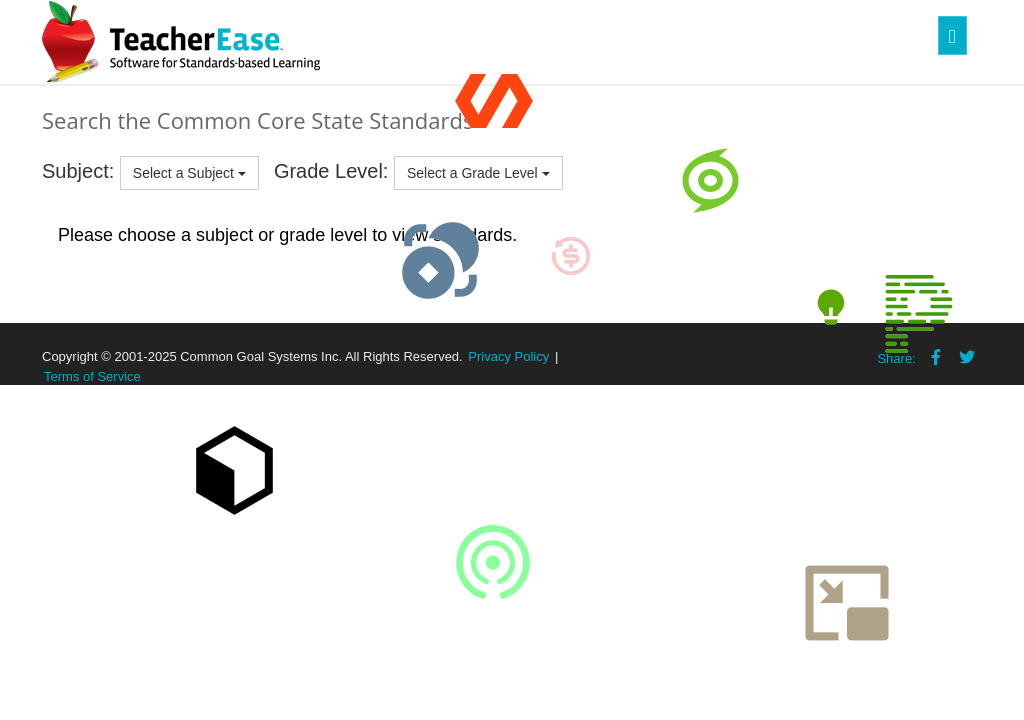 The height and width of the screenshot is (720, 1024). What do you see at coordinates (440, 260) in the screenshot?
I see `swap or exchange cryptocurrency tokens` at bounding box center [440, 260].